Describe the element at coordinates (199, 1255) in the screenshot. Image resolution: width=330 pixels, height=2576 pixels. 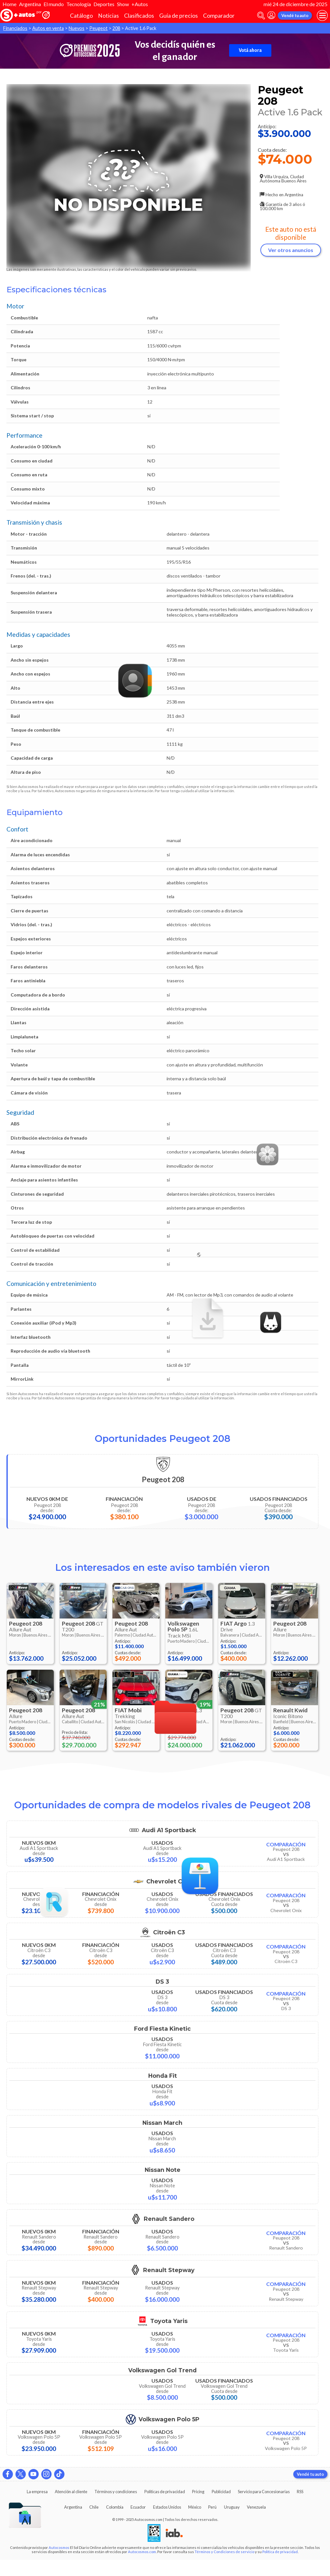
I see `apply strikethrough formatting to selected text` at that location.